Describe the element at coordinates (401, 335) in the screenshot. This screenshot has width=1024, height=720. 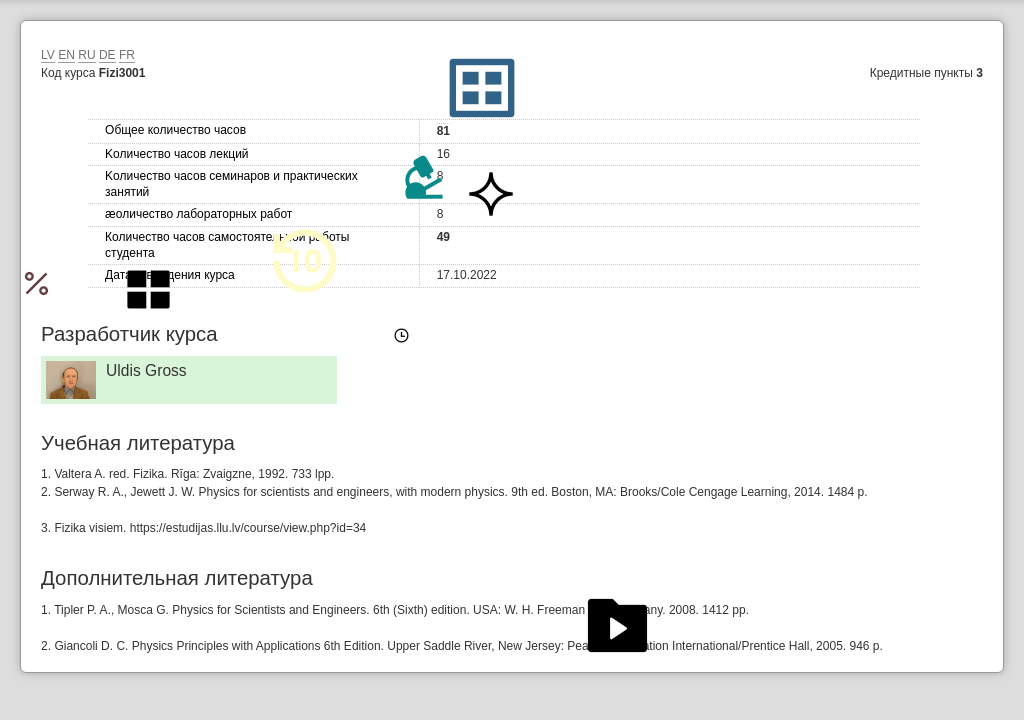
I see `view time or clock settings` at that location.